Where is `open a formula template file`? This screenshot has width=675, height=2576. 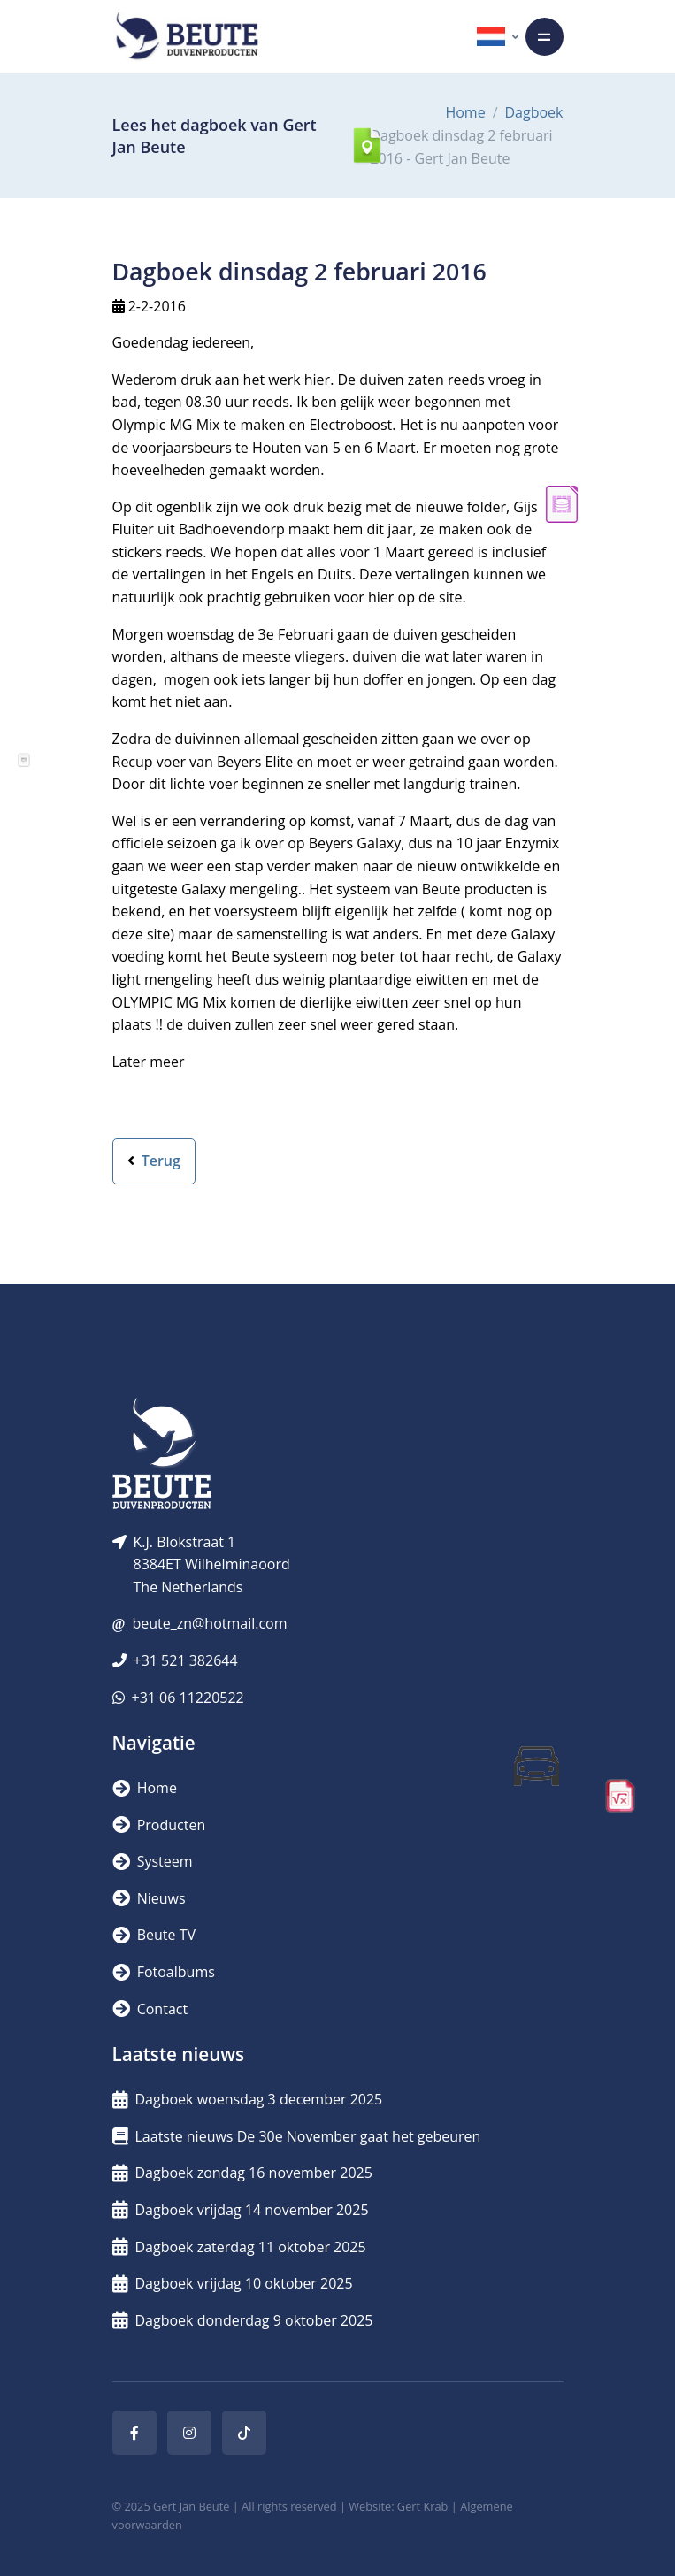 open a formula template file is located at coordinates (620, 1796).